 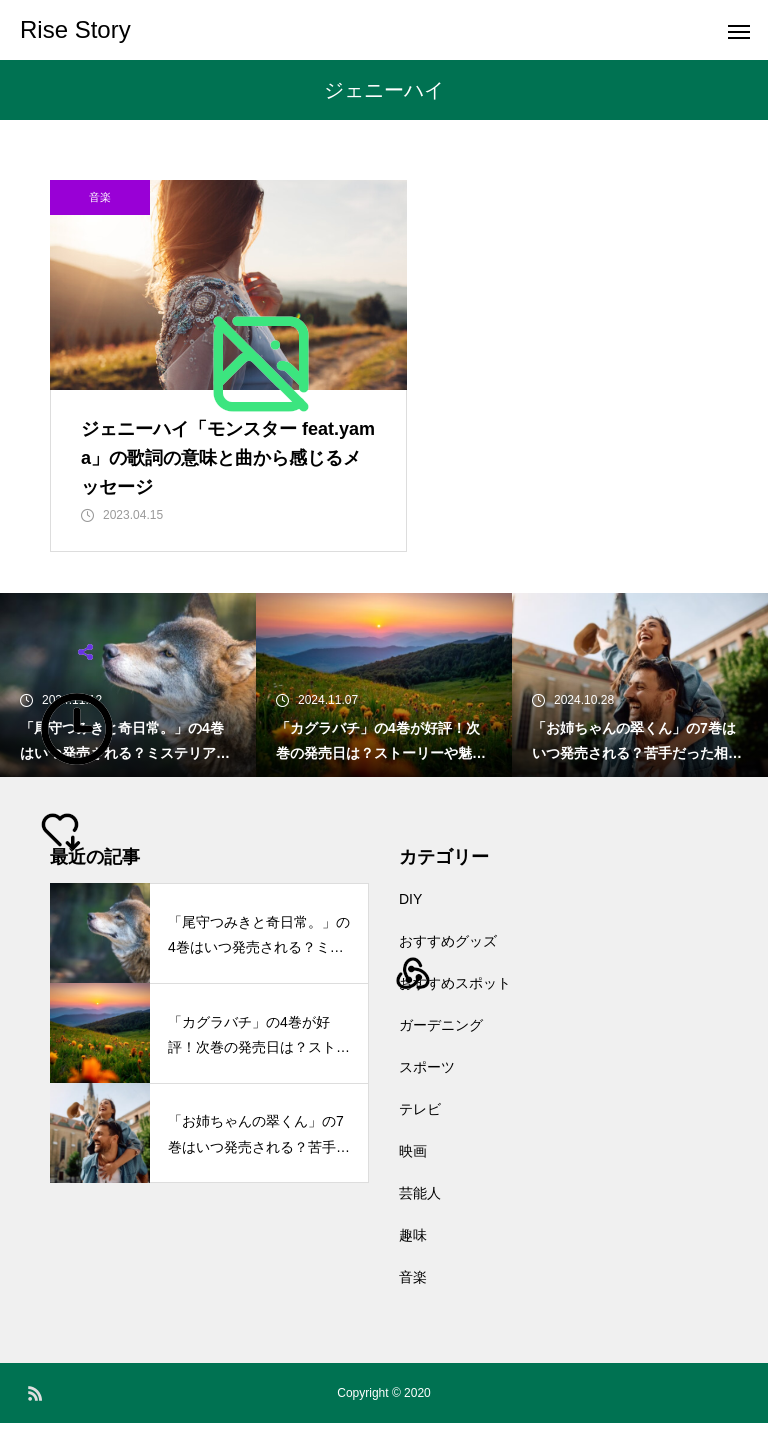 What do you see at coordinates (86, 652) in the screenshot?
I see `share content with others` at bounding box center [86, 652].